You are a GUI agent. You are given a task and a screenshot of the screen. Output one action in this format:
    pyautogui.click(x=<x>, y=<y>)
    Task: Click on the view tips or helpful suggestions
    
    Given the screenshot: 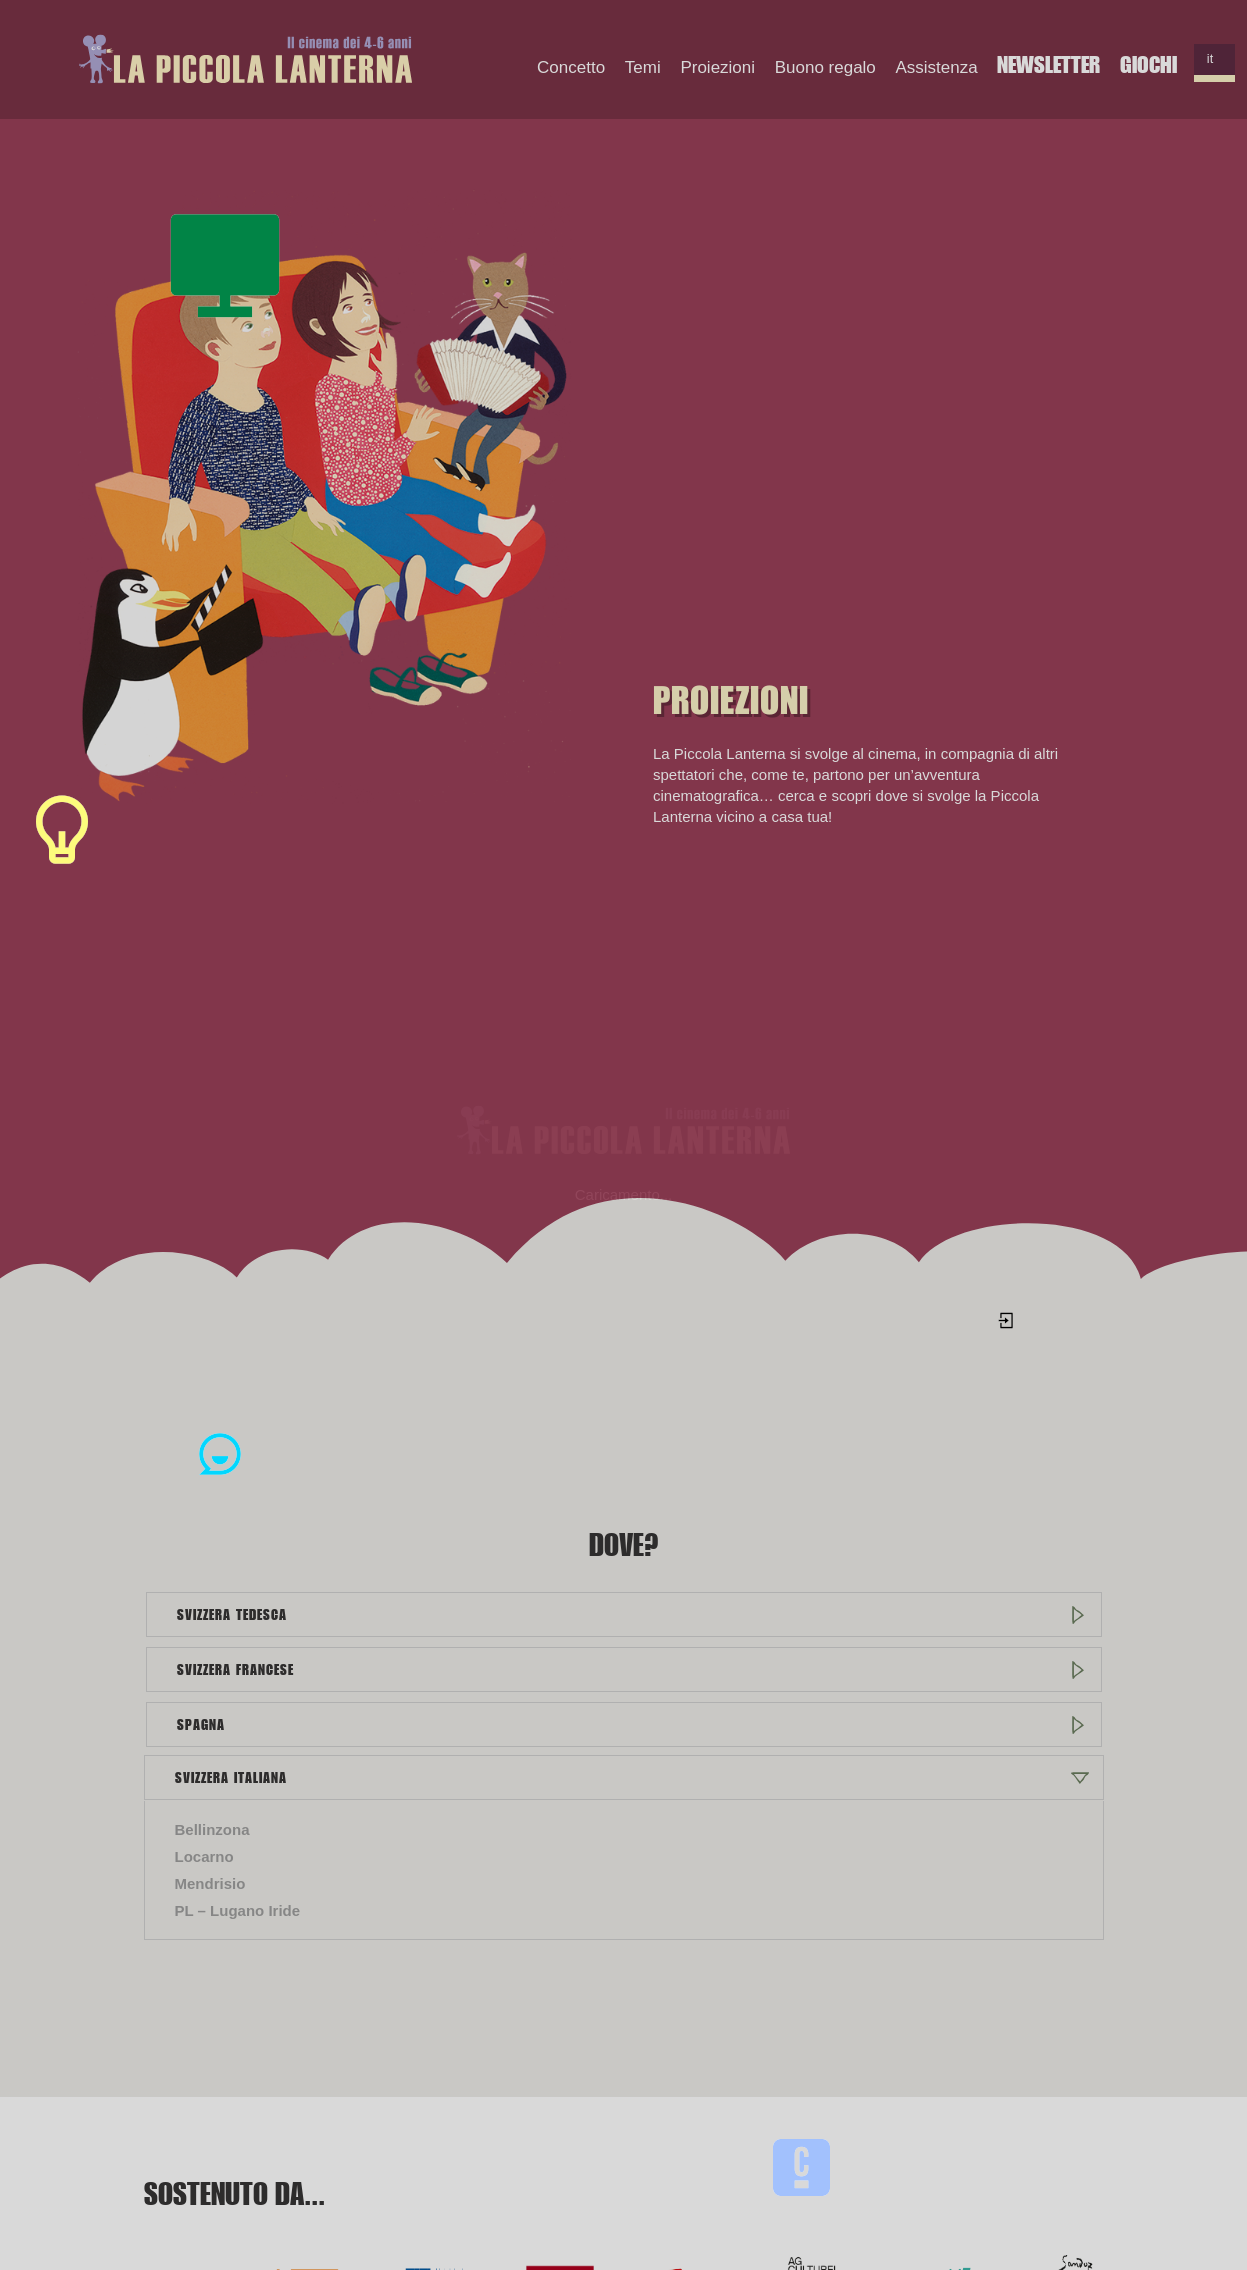 What is the action you would take?
    pyautogui.click(x=62, y=828)
    